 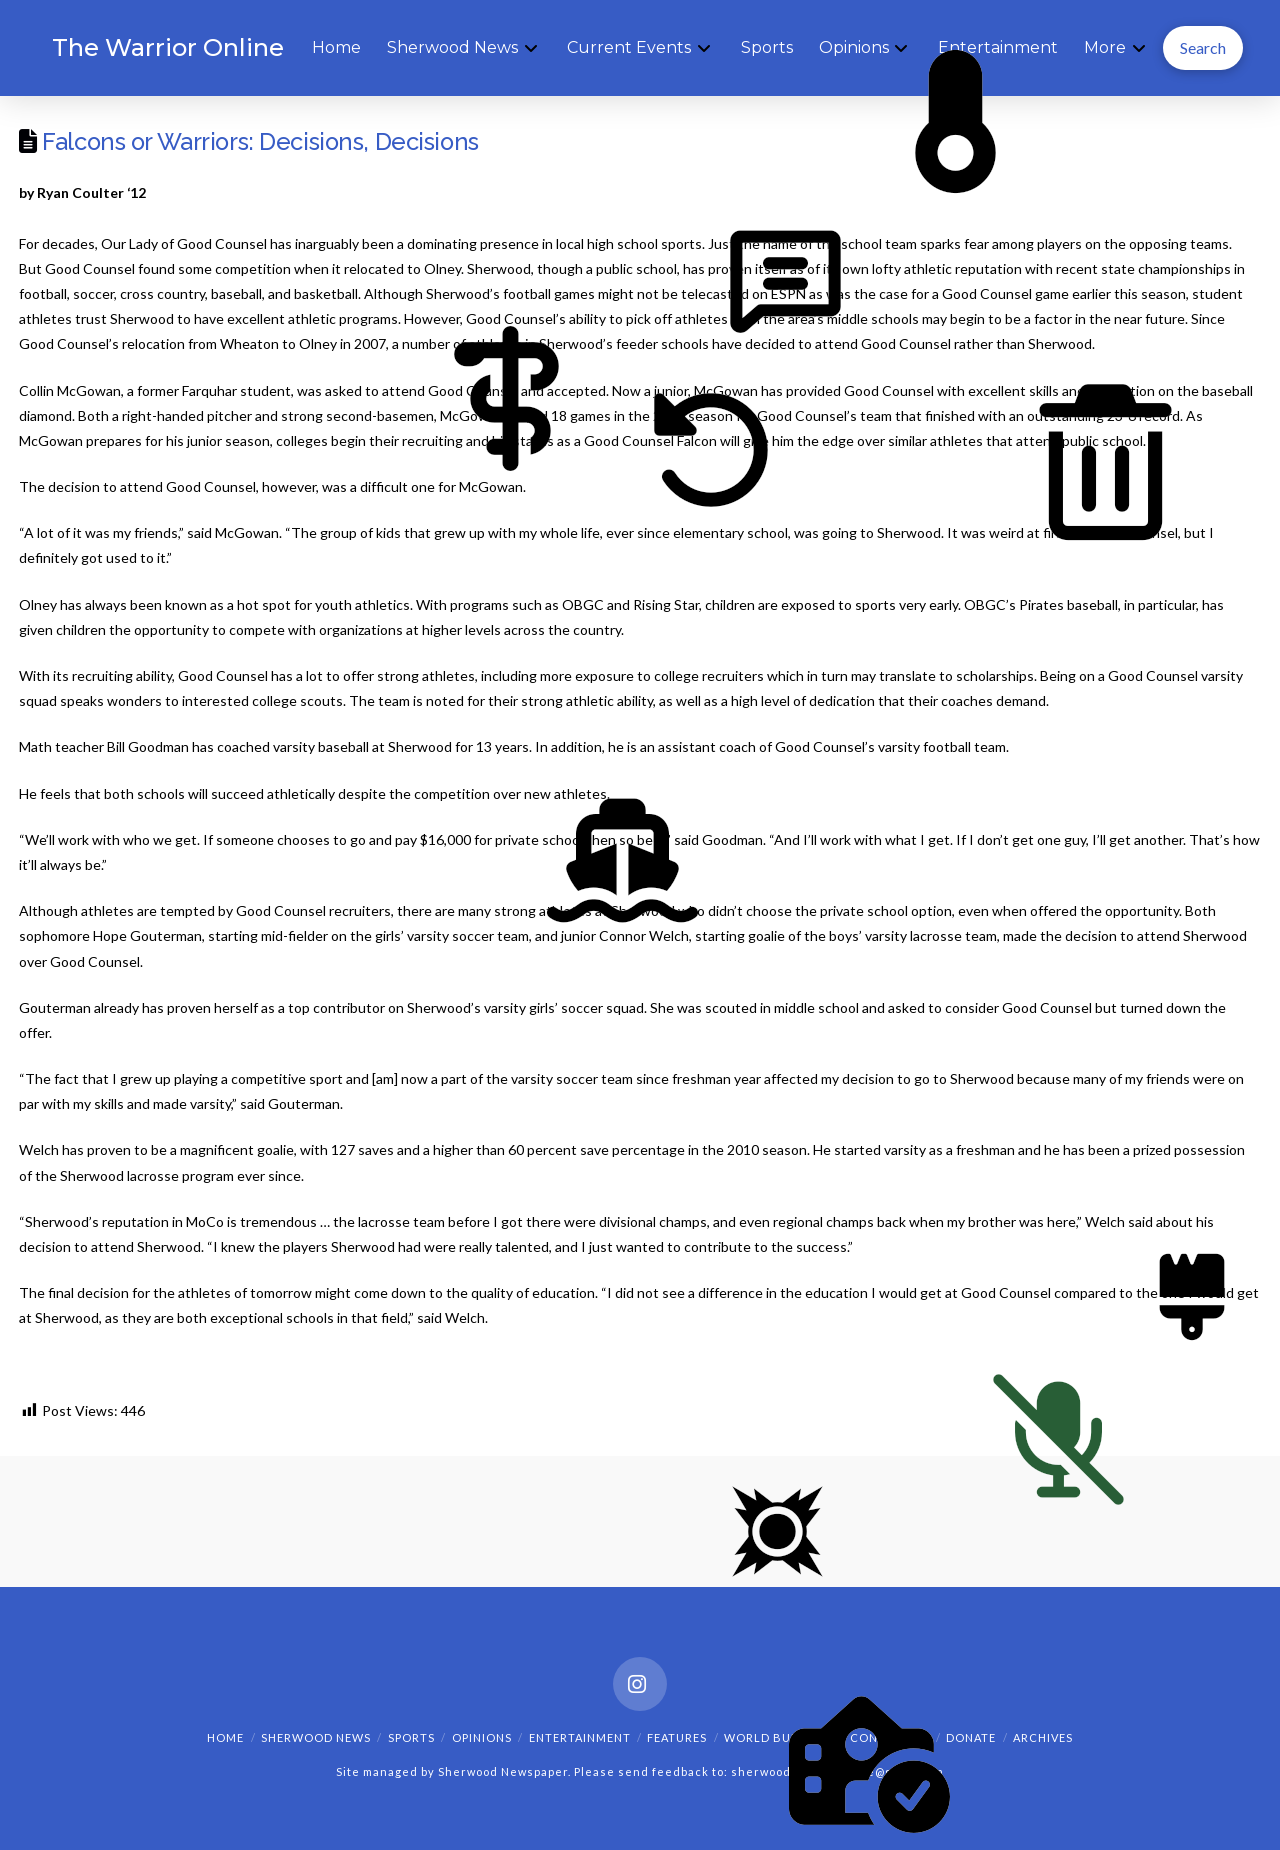 What do you see at coordinates (1192, 1297) in the screenshot?
I see `access painting or drawing tools` at bounding box center [1192, 1297].